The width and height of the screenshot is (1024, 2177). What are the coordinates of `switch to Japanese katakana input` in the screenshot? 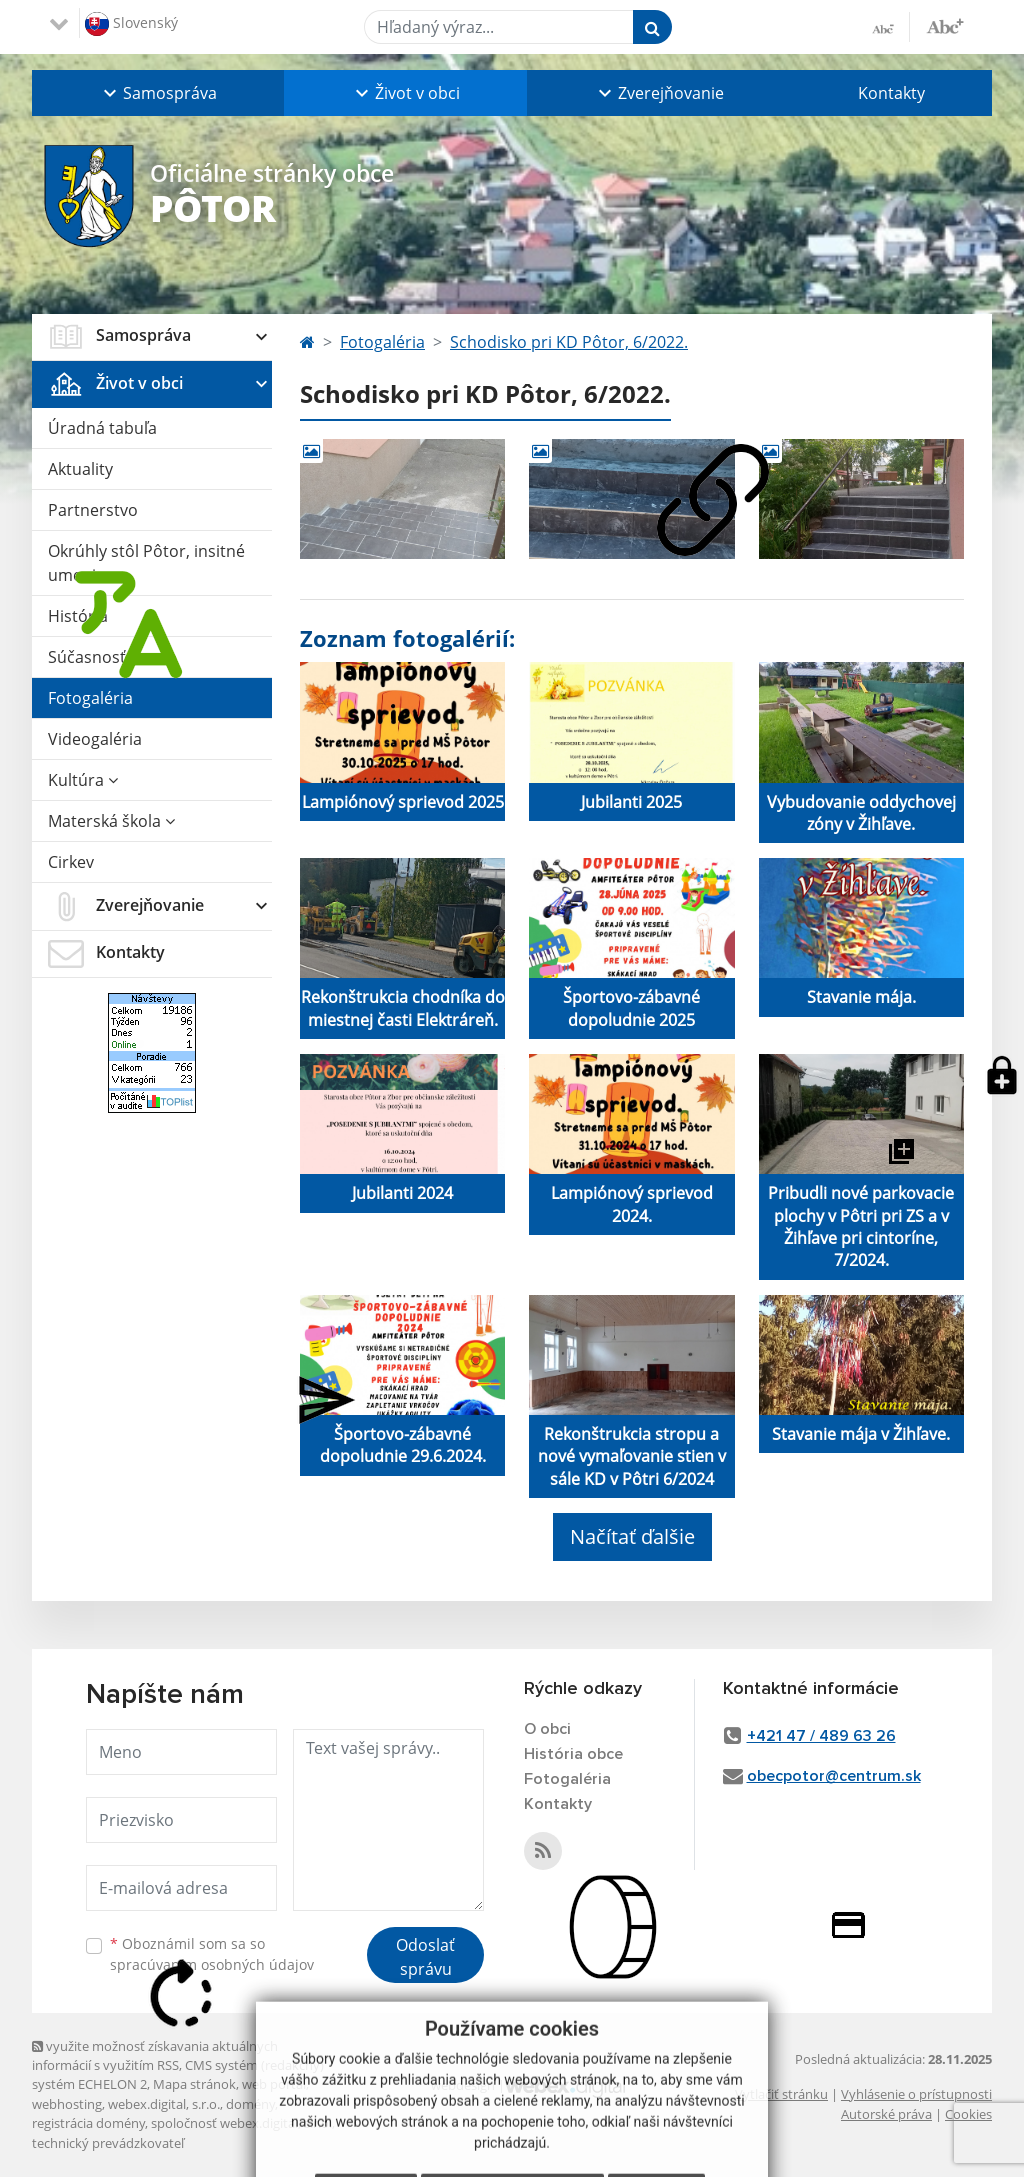 It's located at (125, 621).